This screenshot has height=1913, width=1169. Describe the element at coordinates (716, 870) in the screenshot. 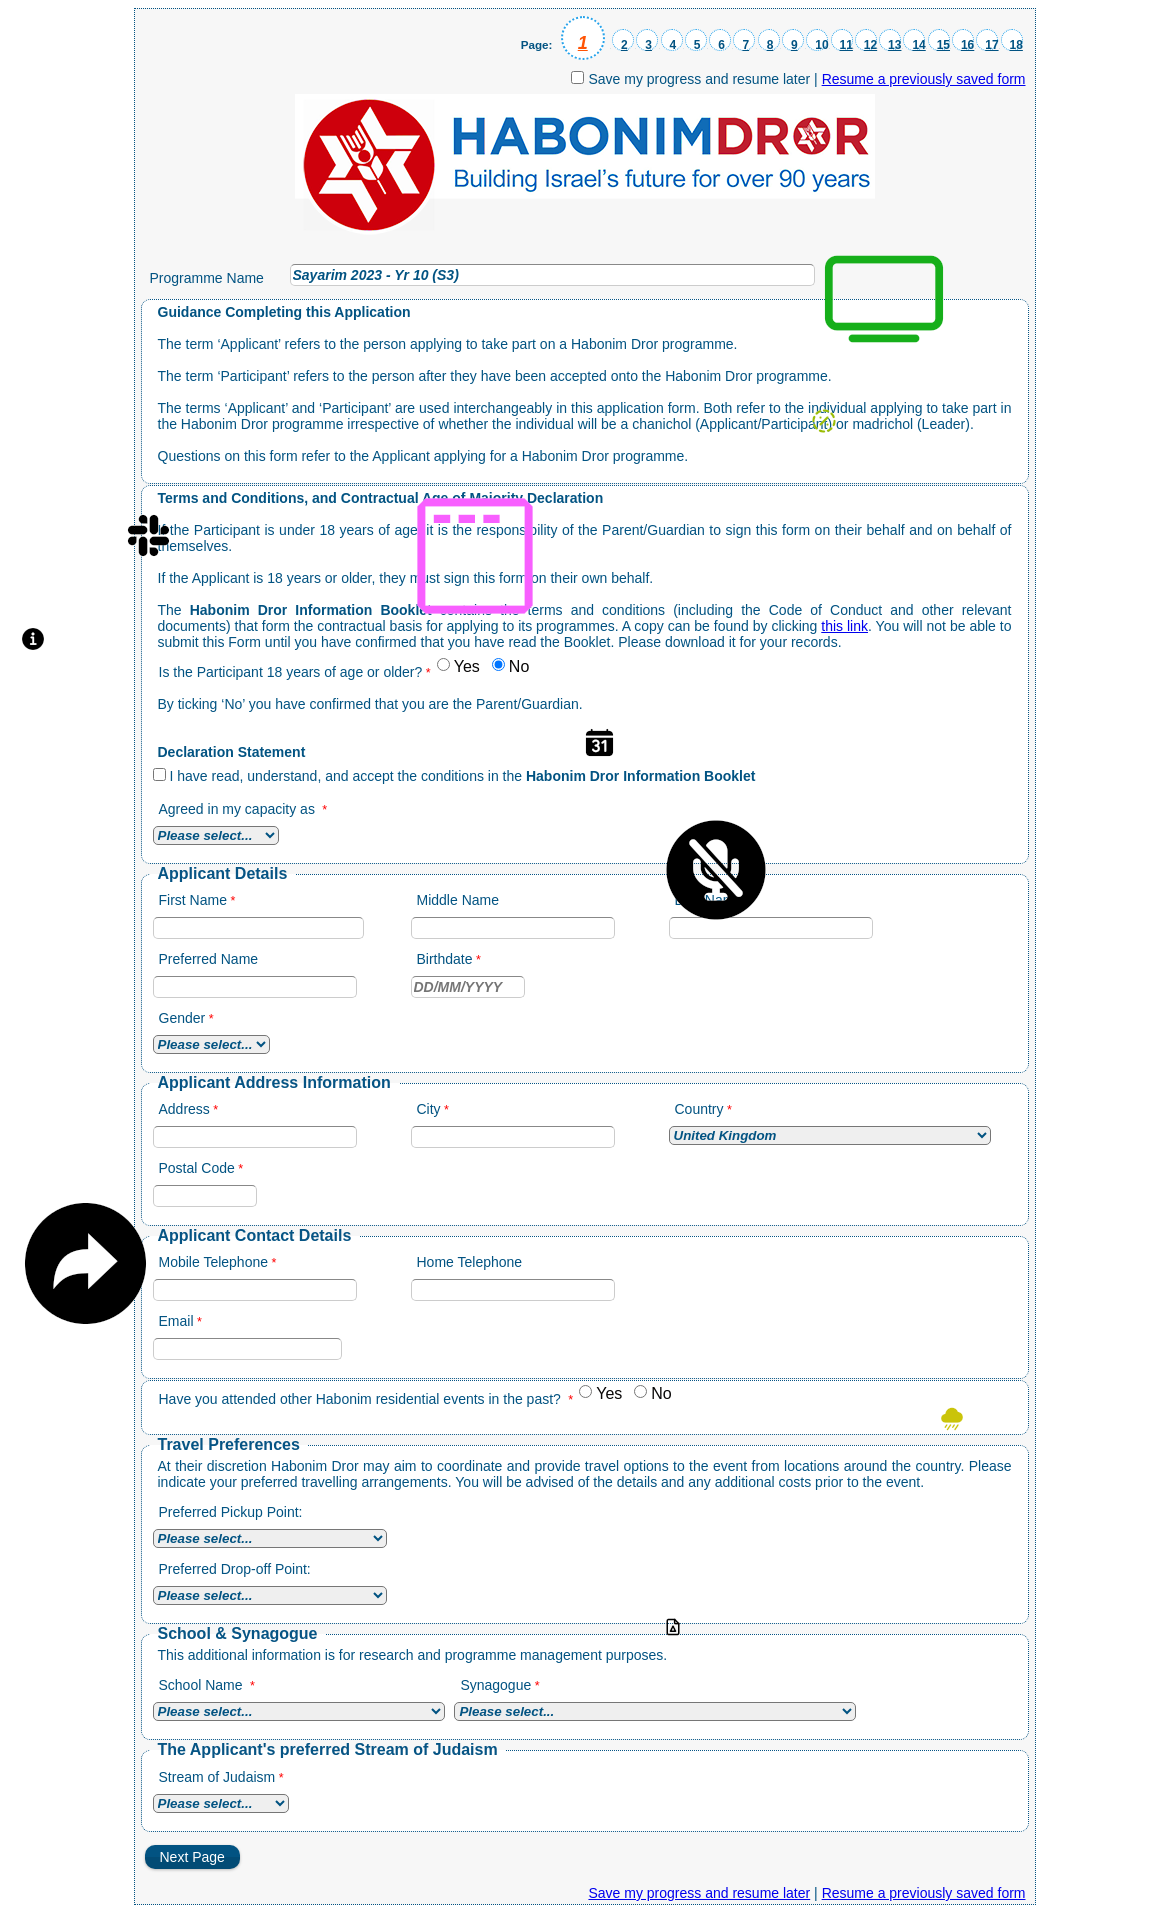

I see `mute your microphone` at that location.